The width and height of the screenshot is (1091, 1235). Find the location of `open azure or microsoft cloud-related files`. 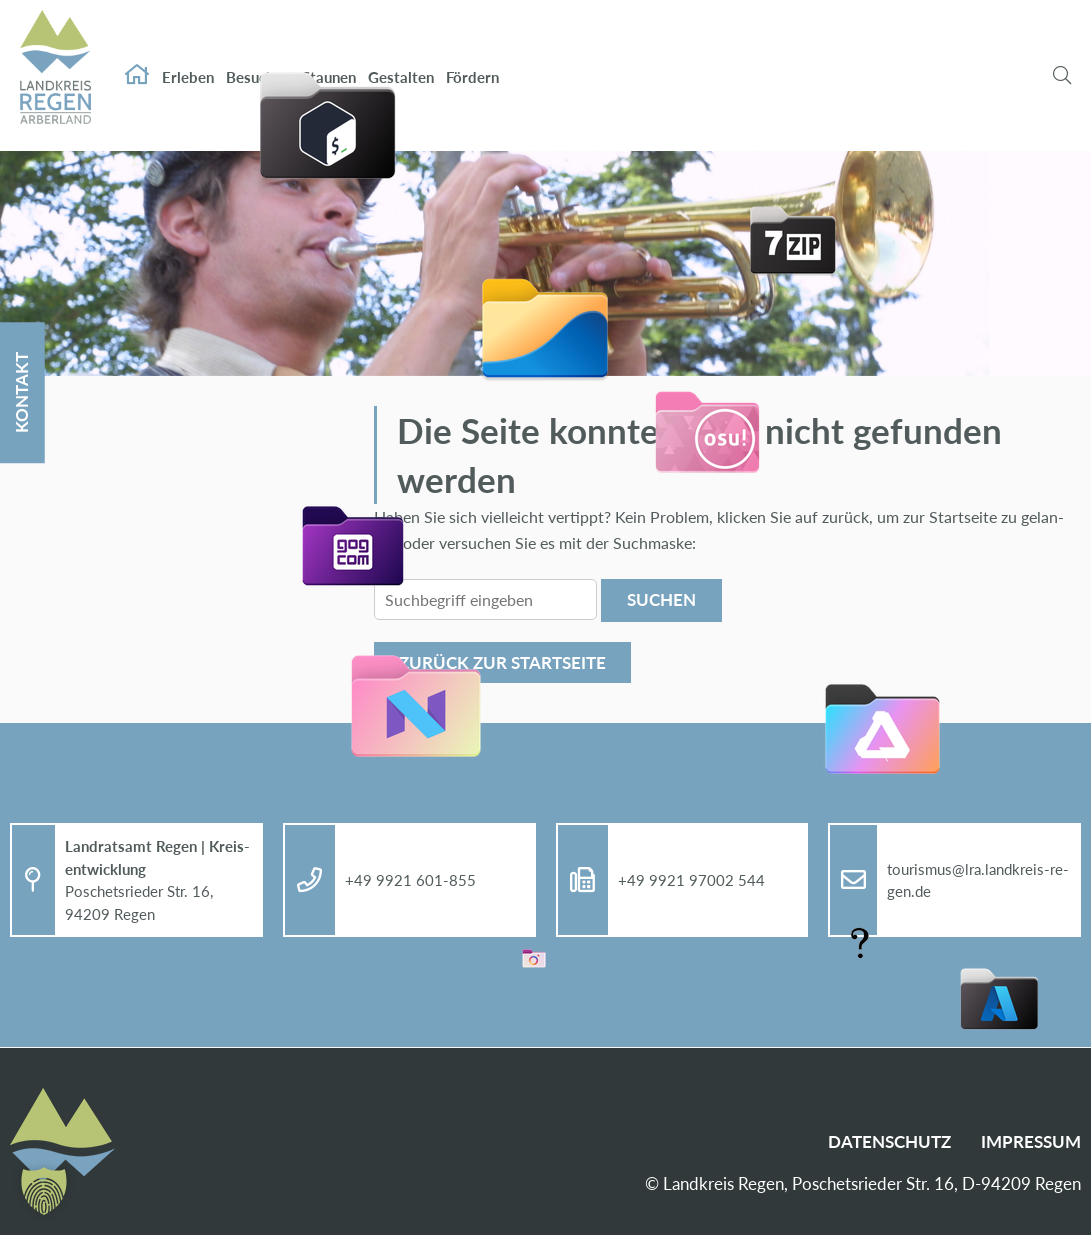

open azure or microsoft cloud-related files is located at coordinates (999, 1001).